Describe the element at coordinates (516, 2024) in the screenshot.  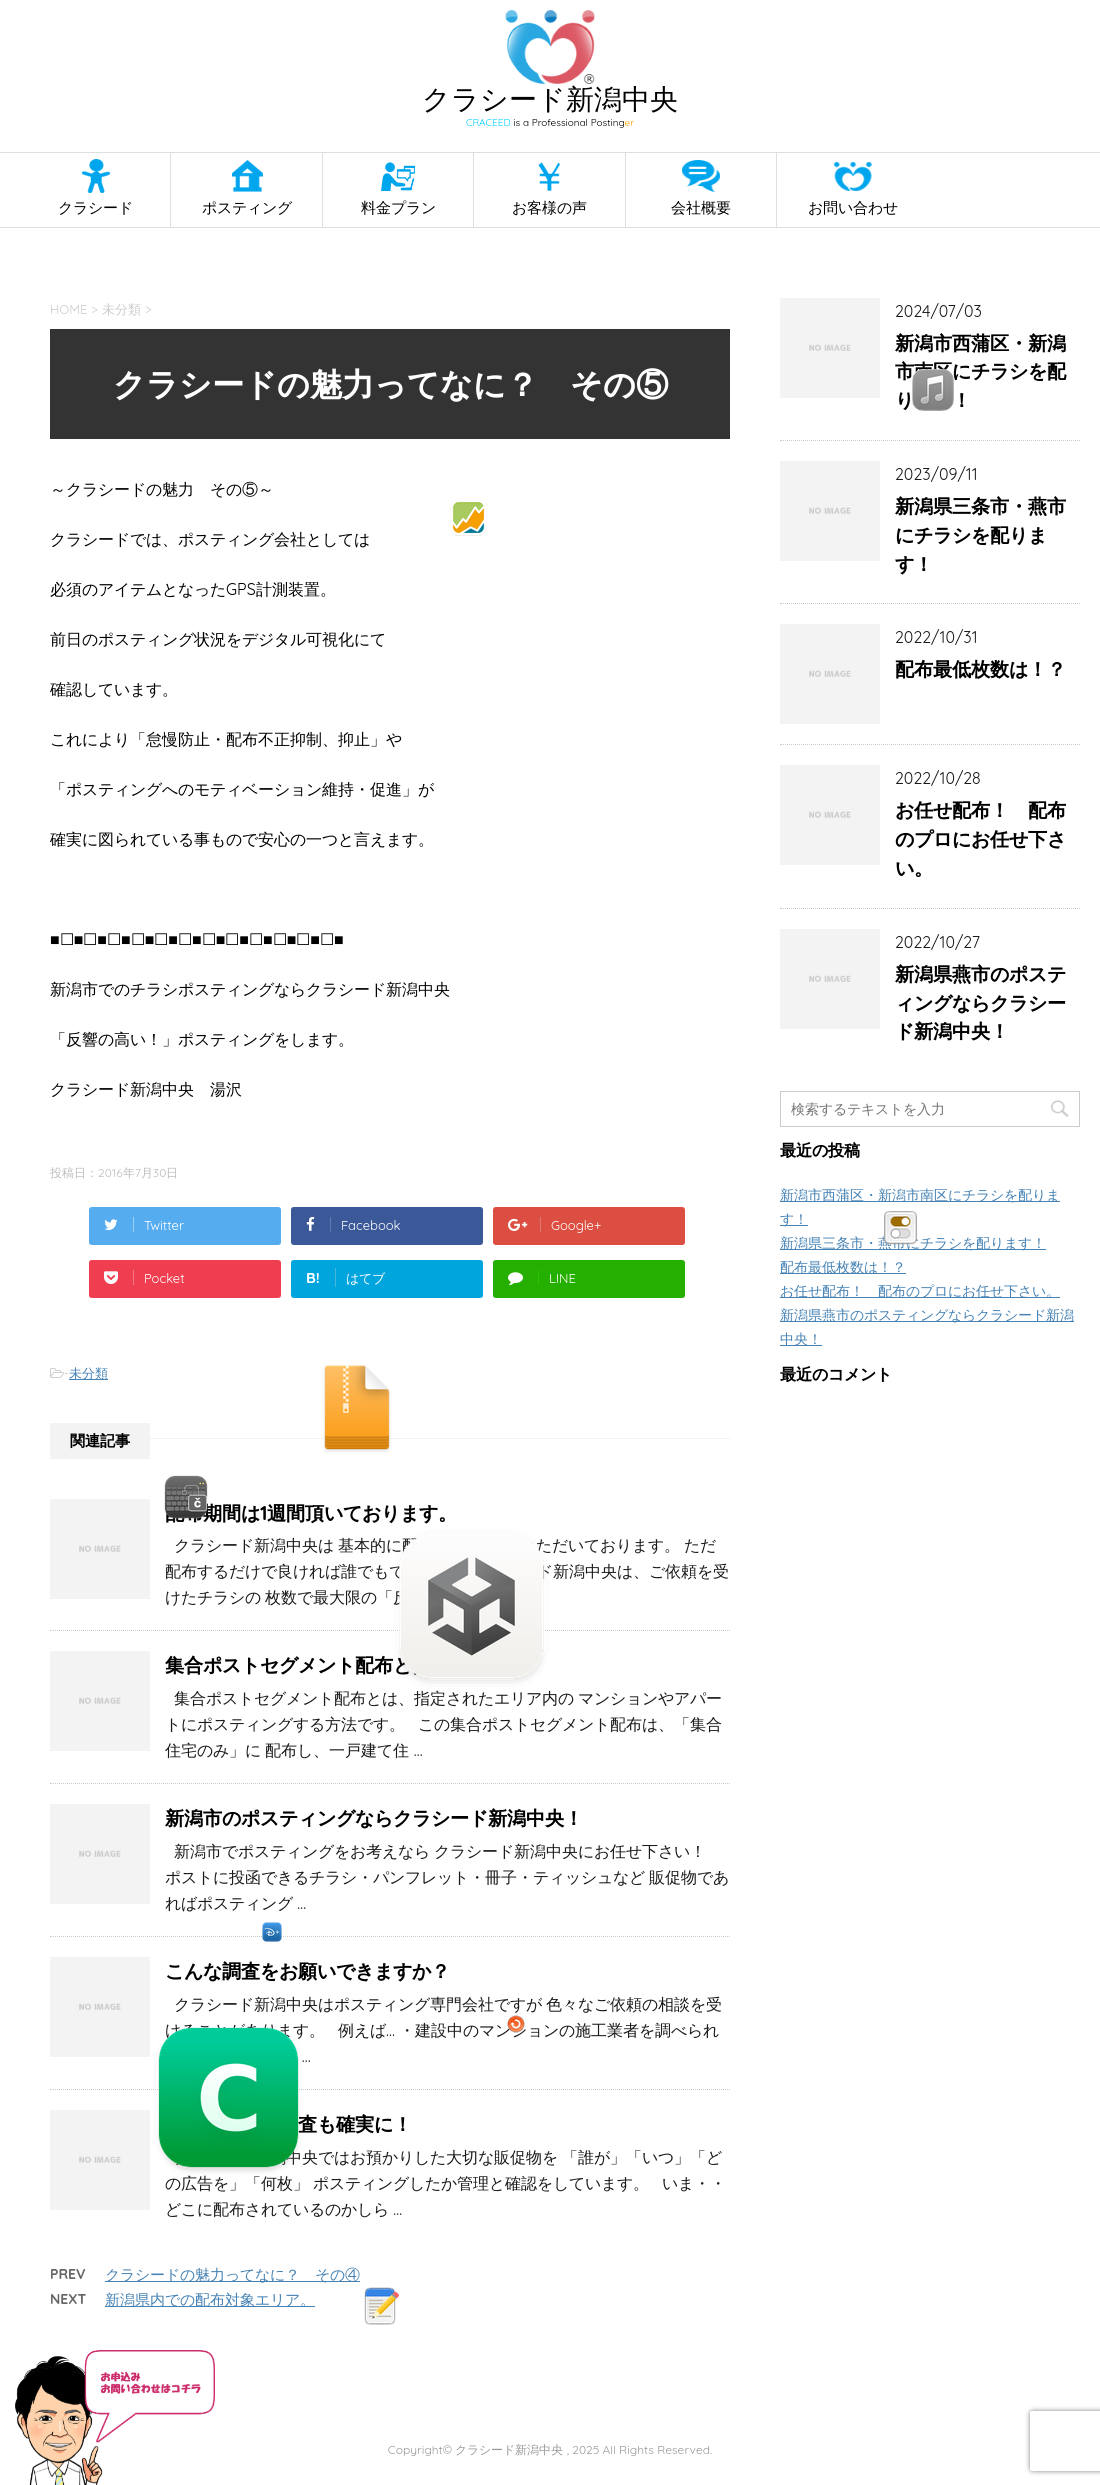
I see `open livepatch settings to manage kernel updates` at that location.